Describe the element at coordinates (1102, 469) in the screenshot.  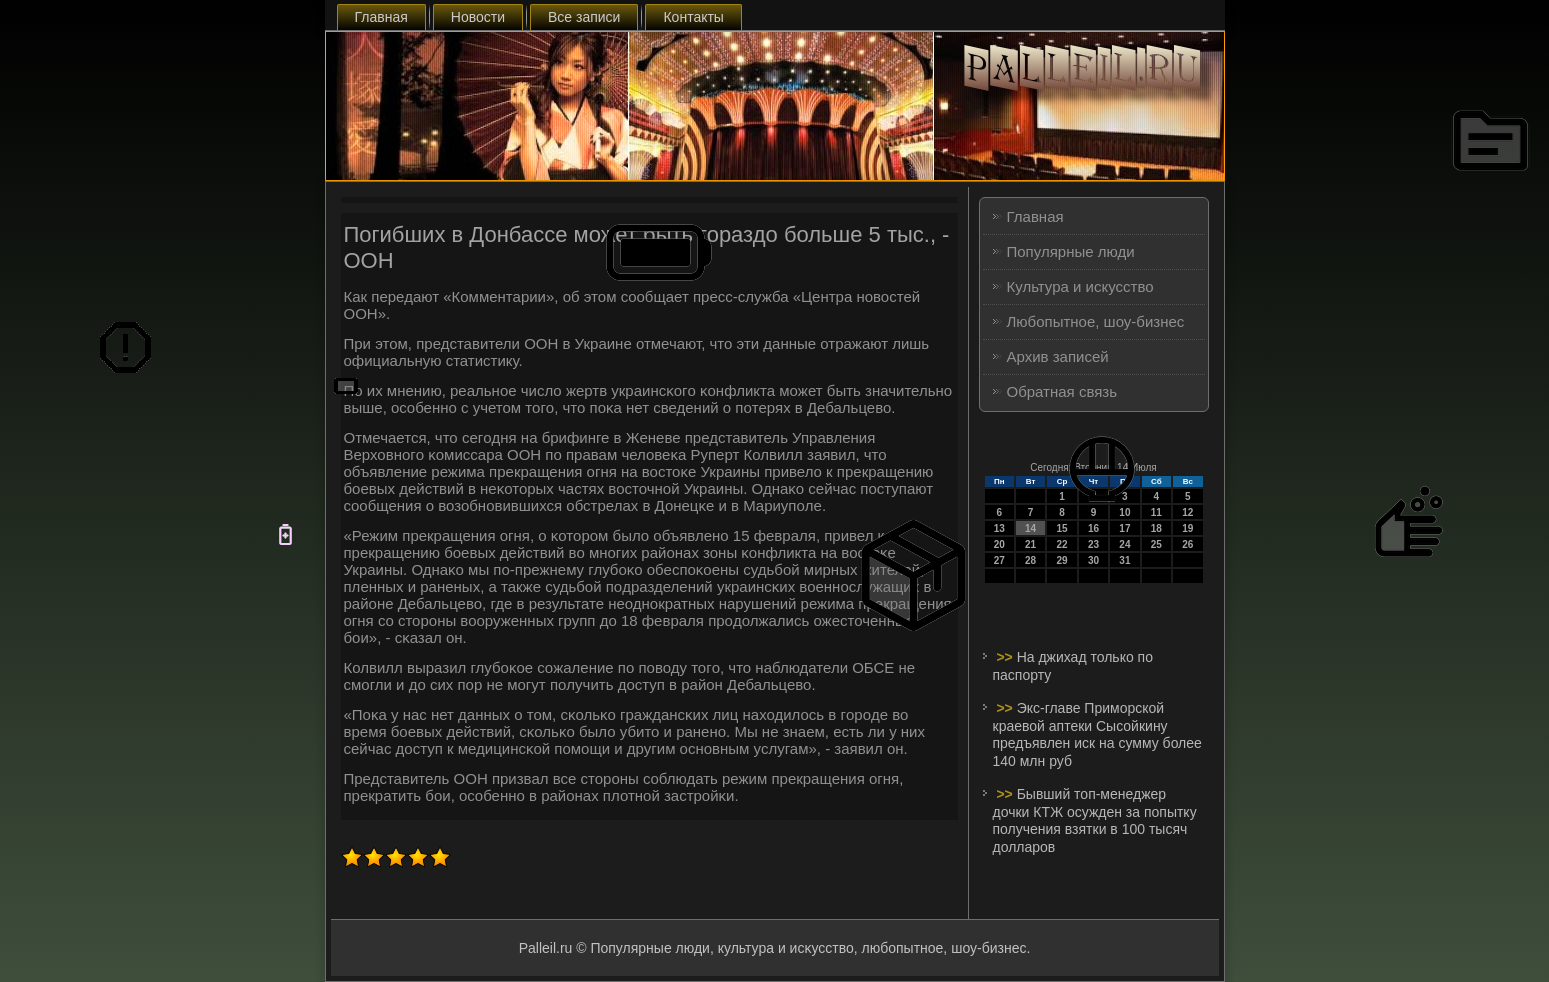
I see `browse asian cuisine or rice dishes` at that location.